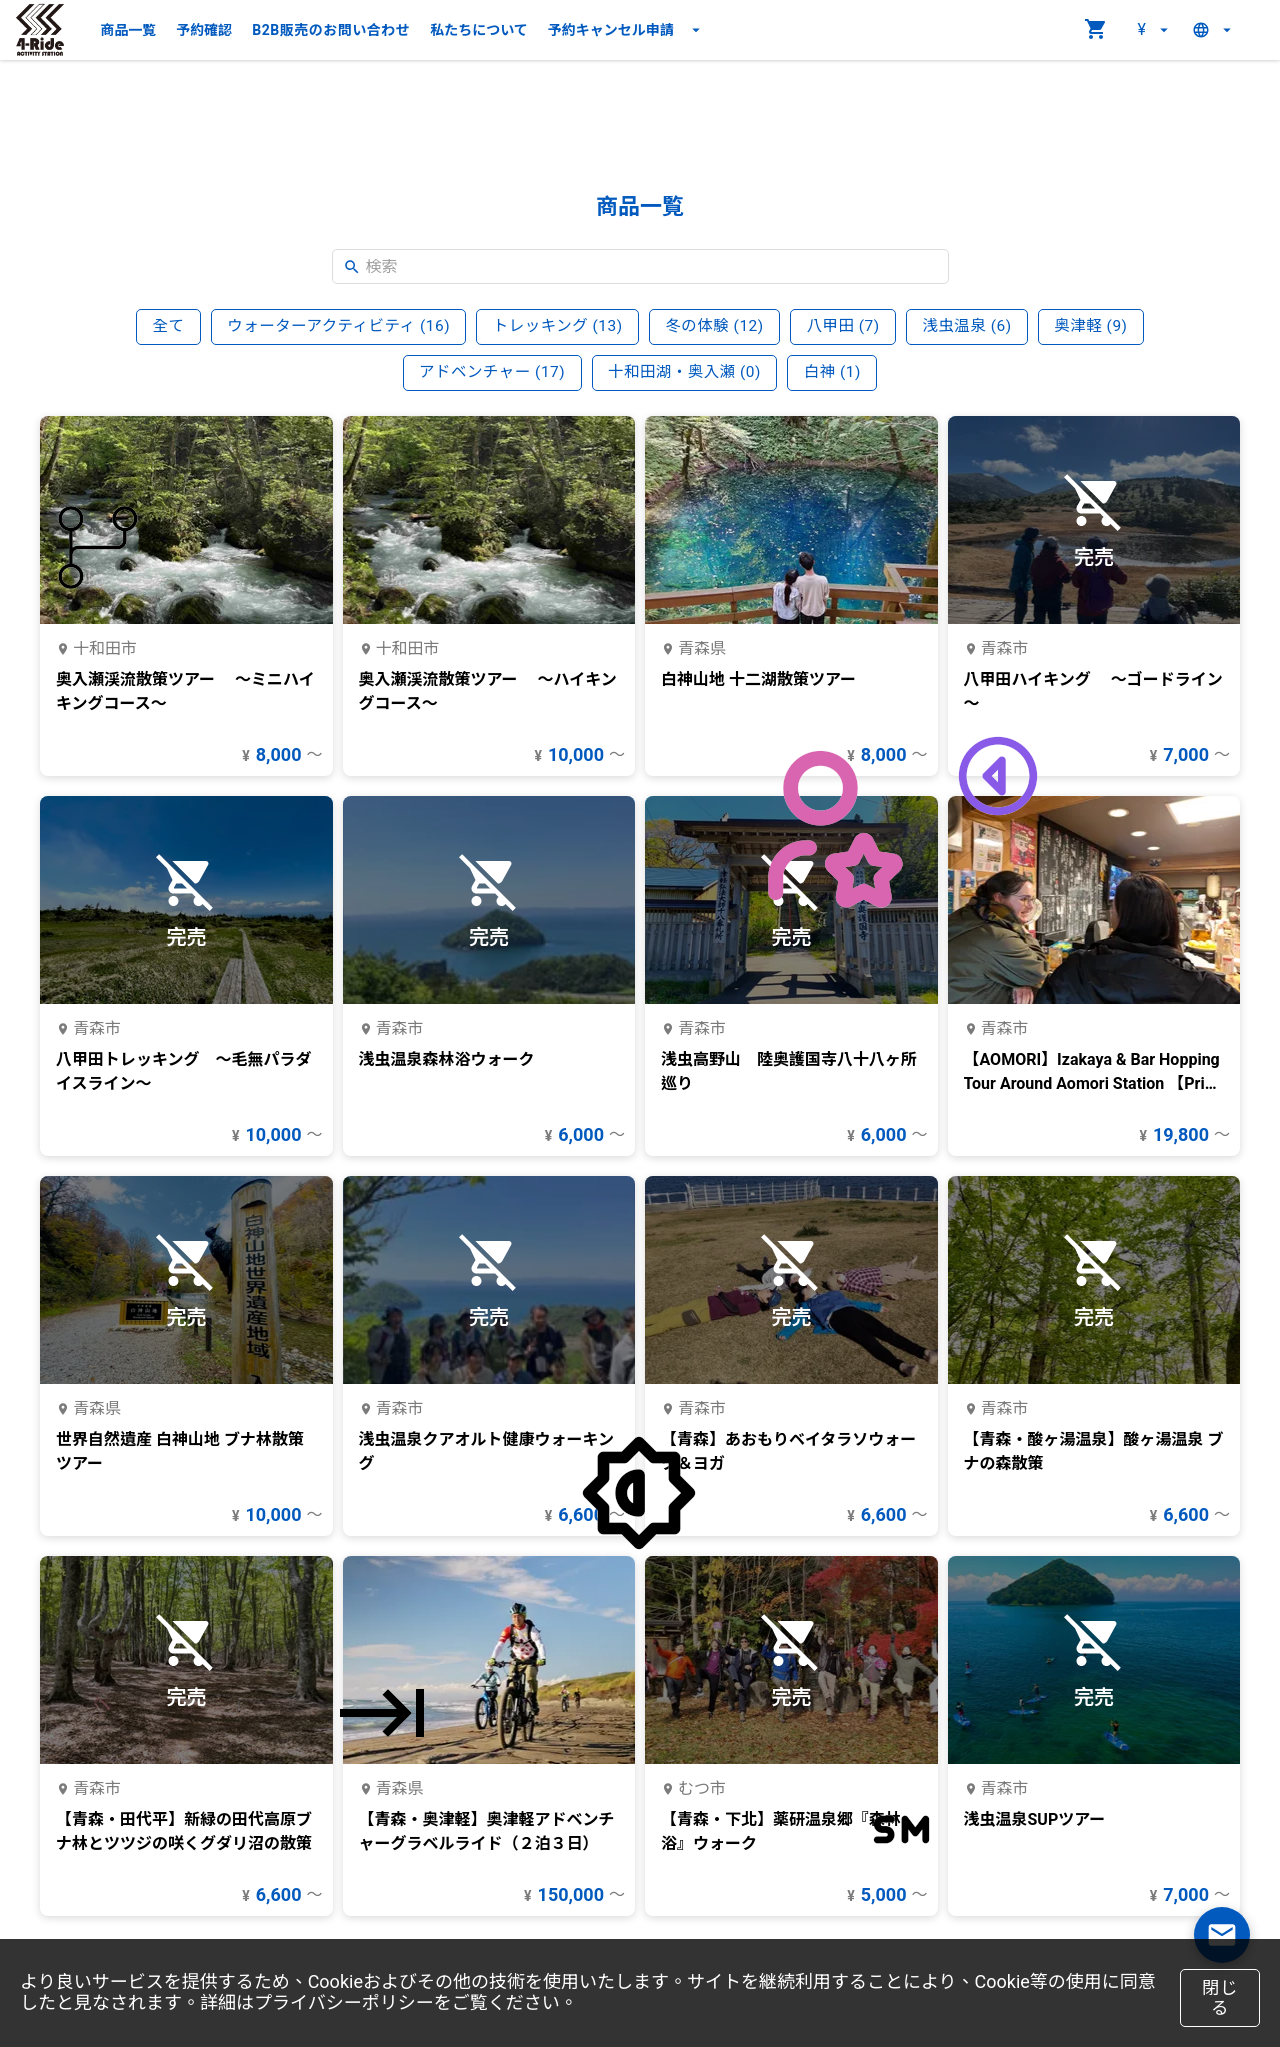  Describe the element at coordinates (998, 776) in the screenshot. I see `go back to the previous screen` at that location.